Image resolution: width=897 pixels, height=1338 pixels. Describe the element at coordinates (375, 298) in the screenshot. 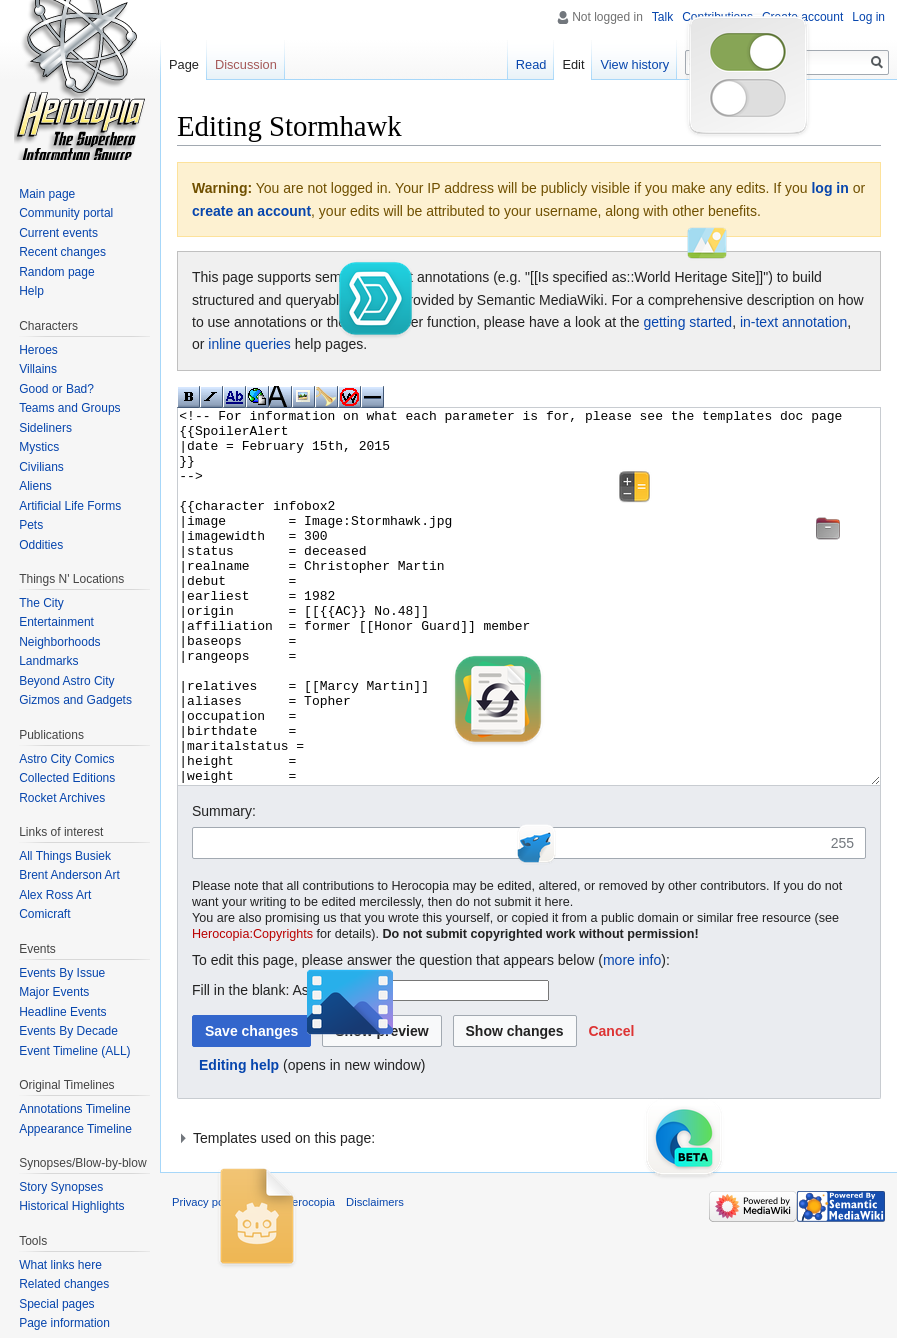

I see `open synology drive cloud storage app` at that location.